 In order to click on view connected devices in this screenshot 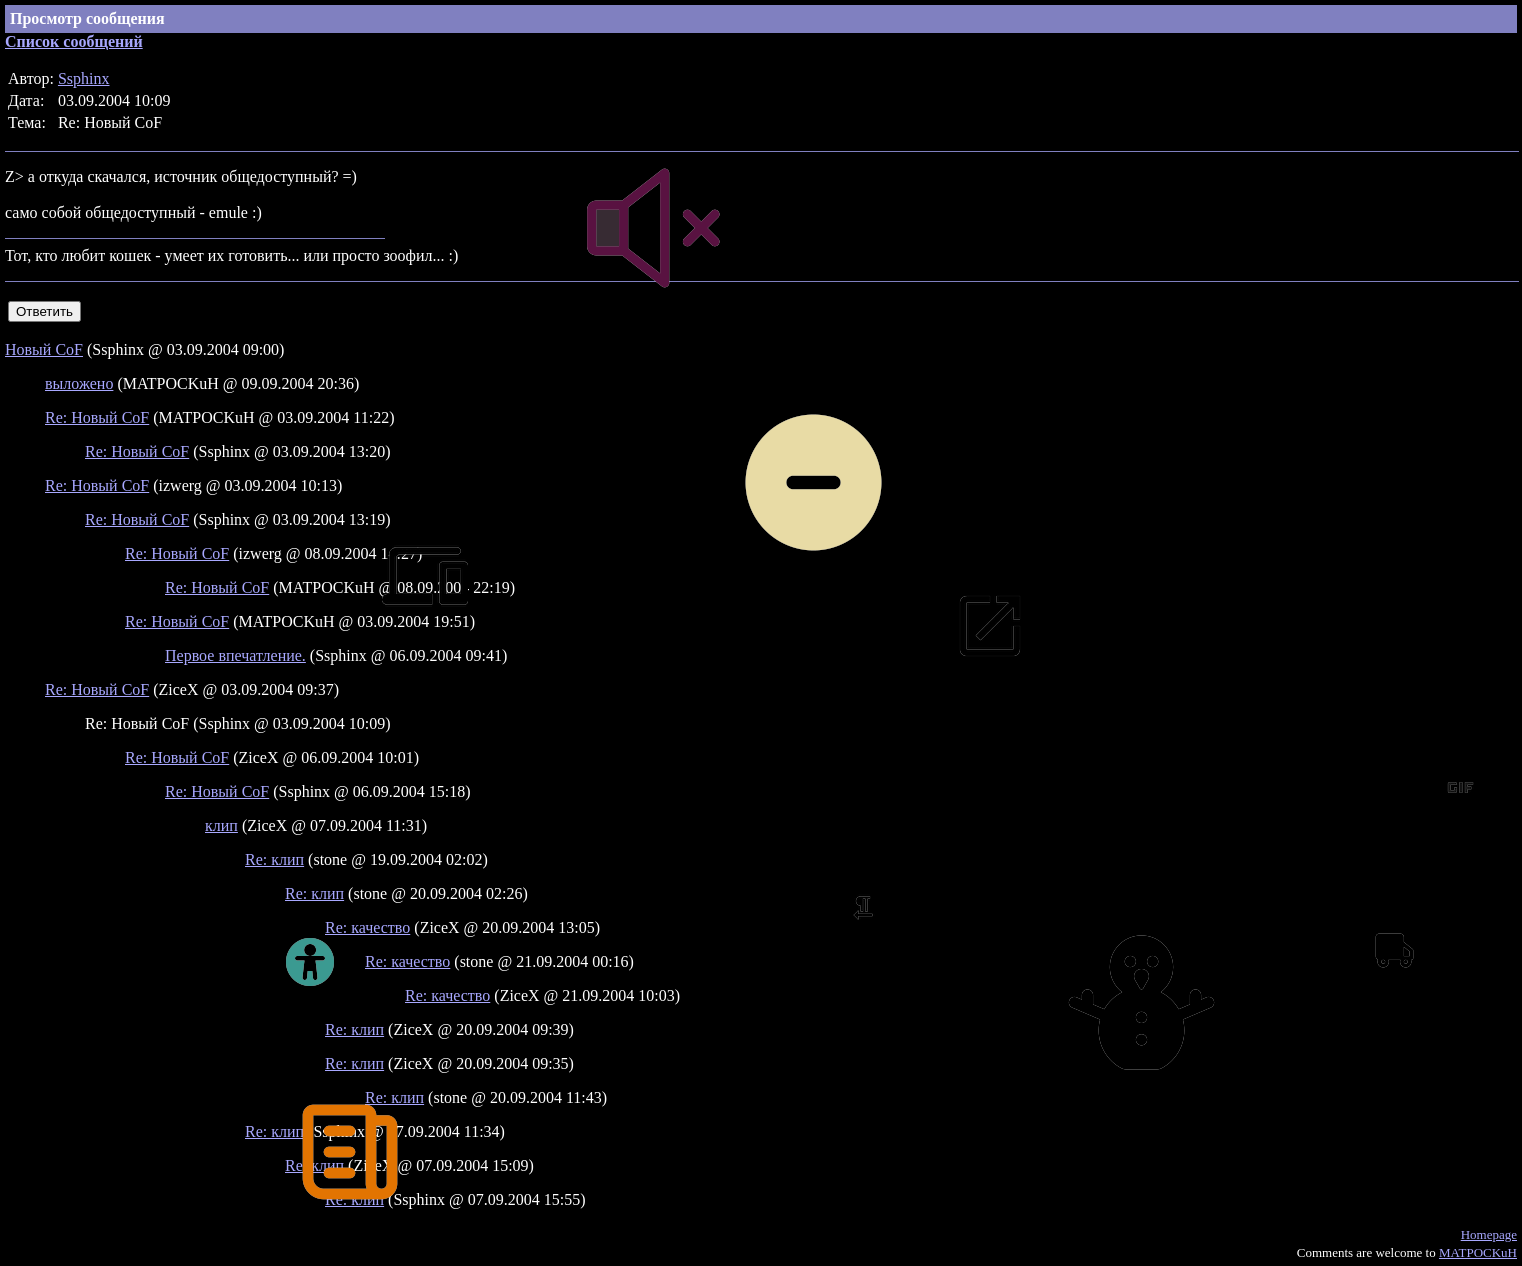, I will do `click(425, 576)`.